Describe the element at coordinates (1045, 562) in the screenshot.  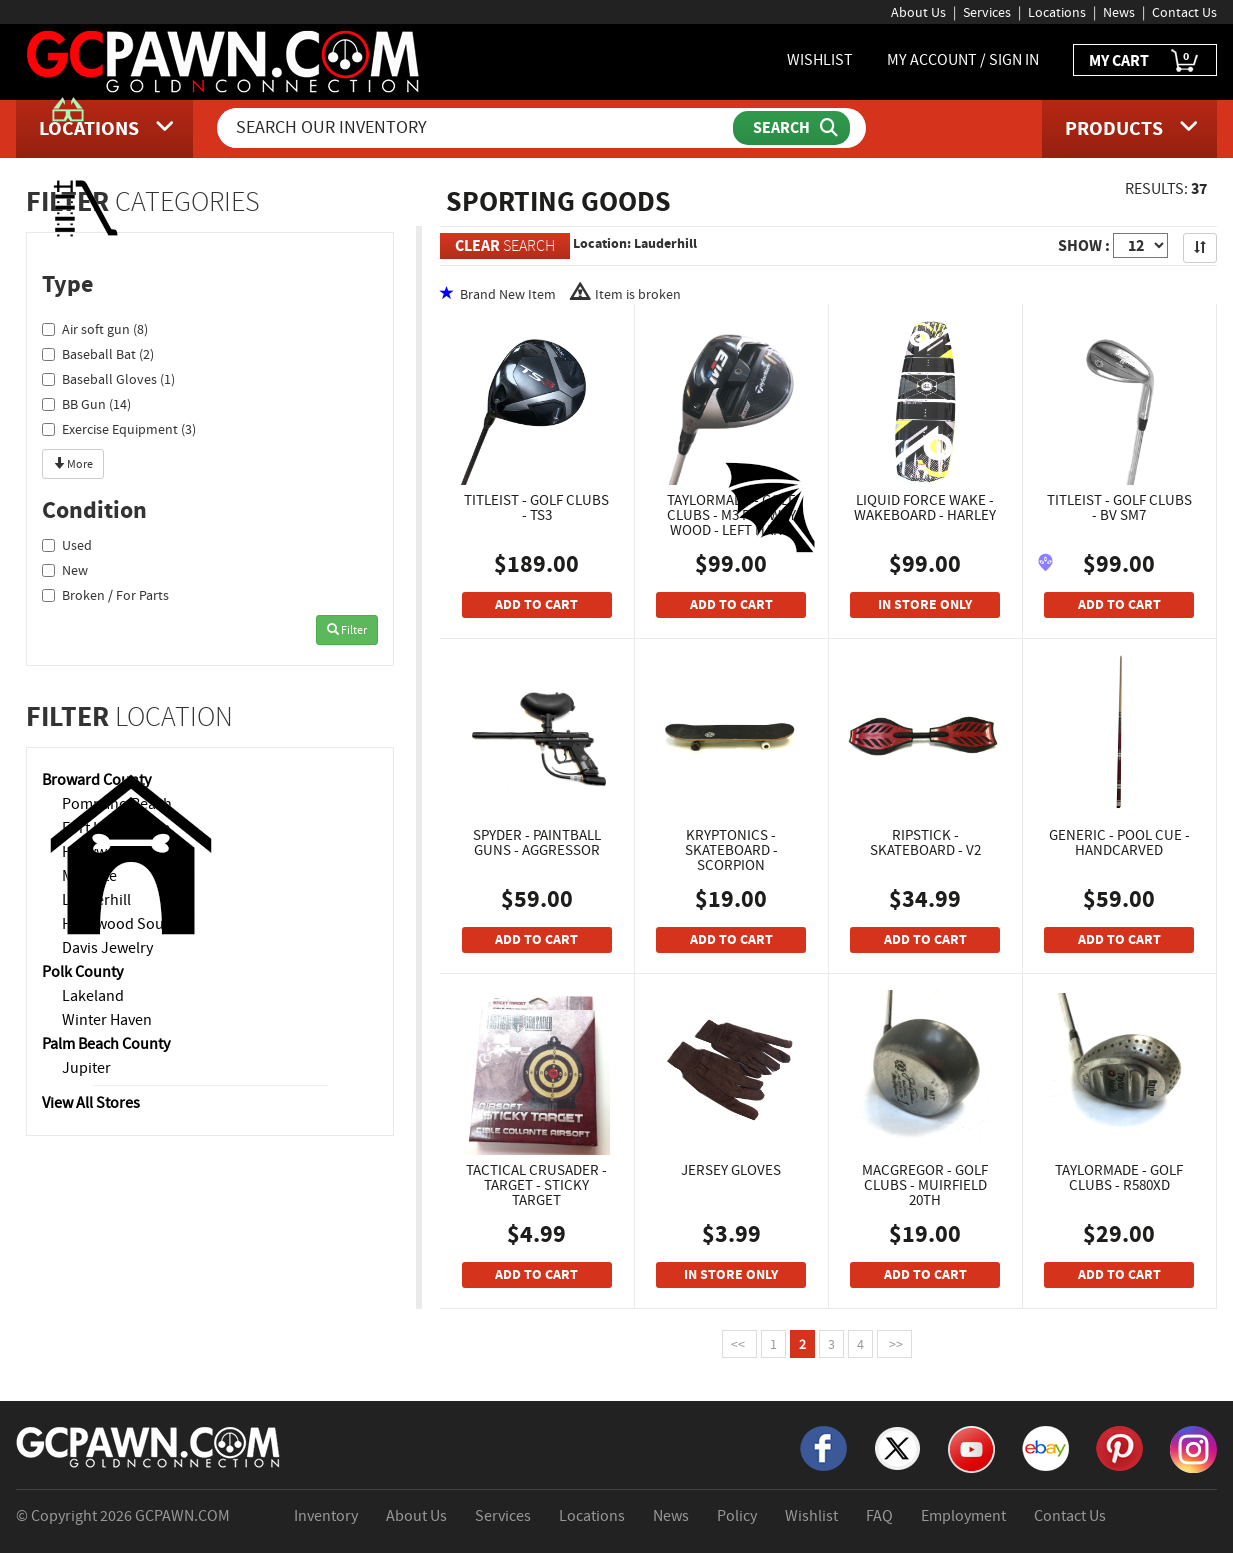
I see `alien character or avatar selection` at that location.